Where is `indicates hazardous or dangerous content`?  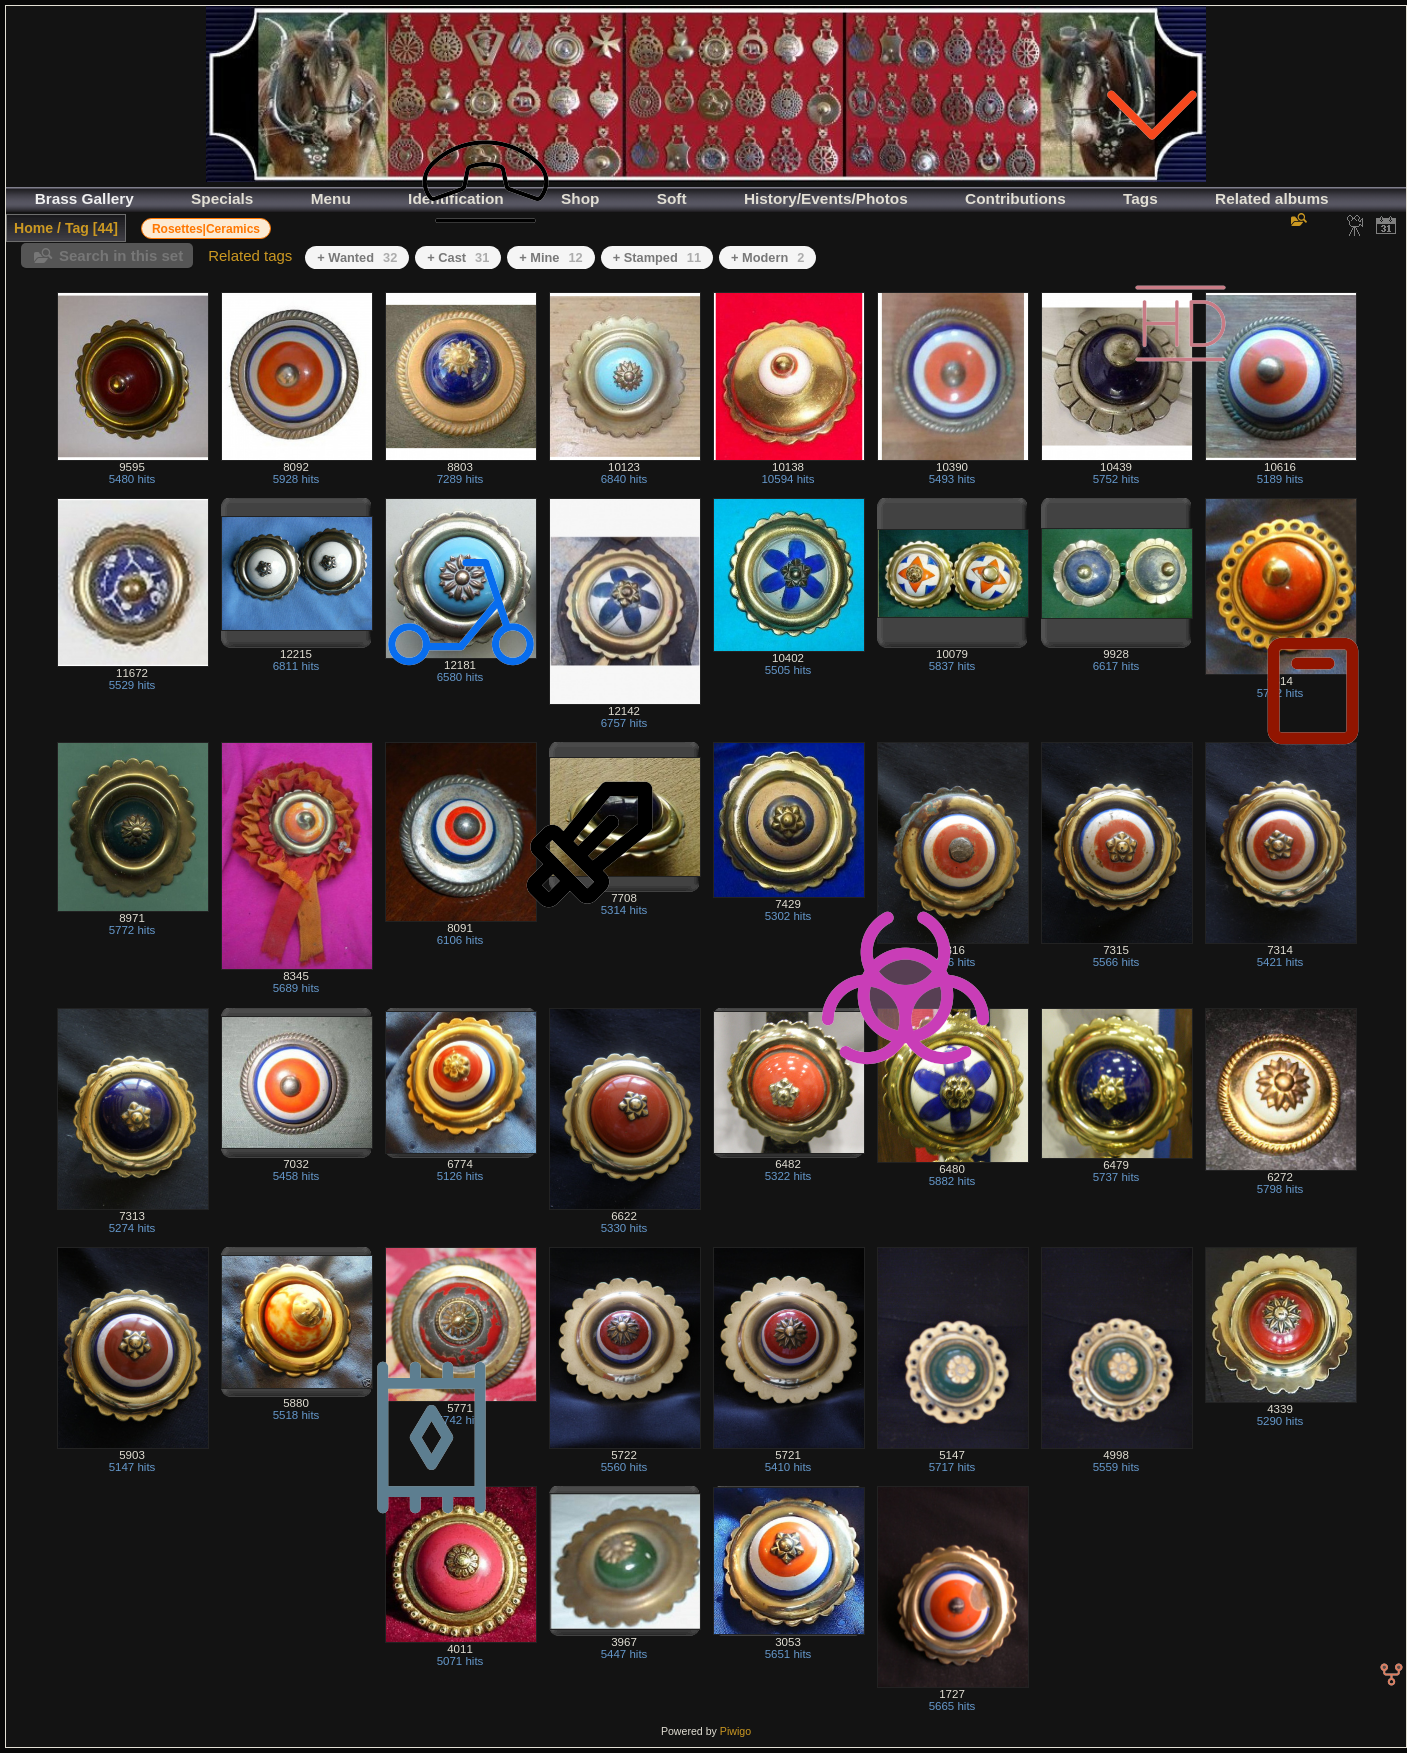
indicates hazardous or dangerous content is located at coordinates (905, 992).